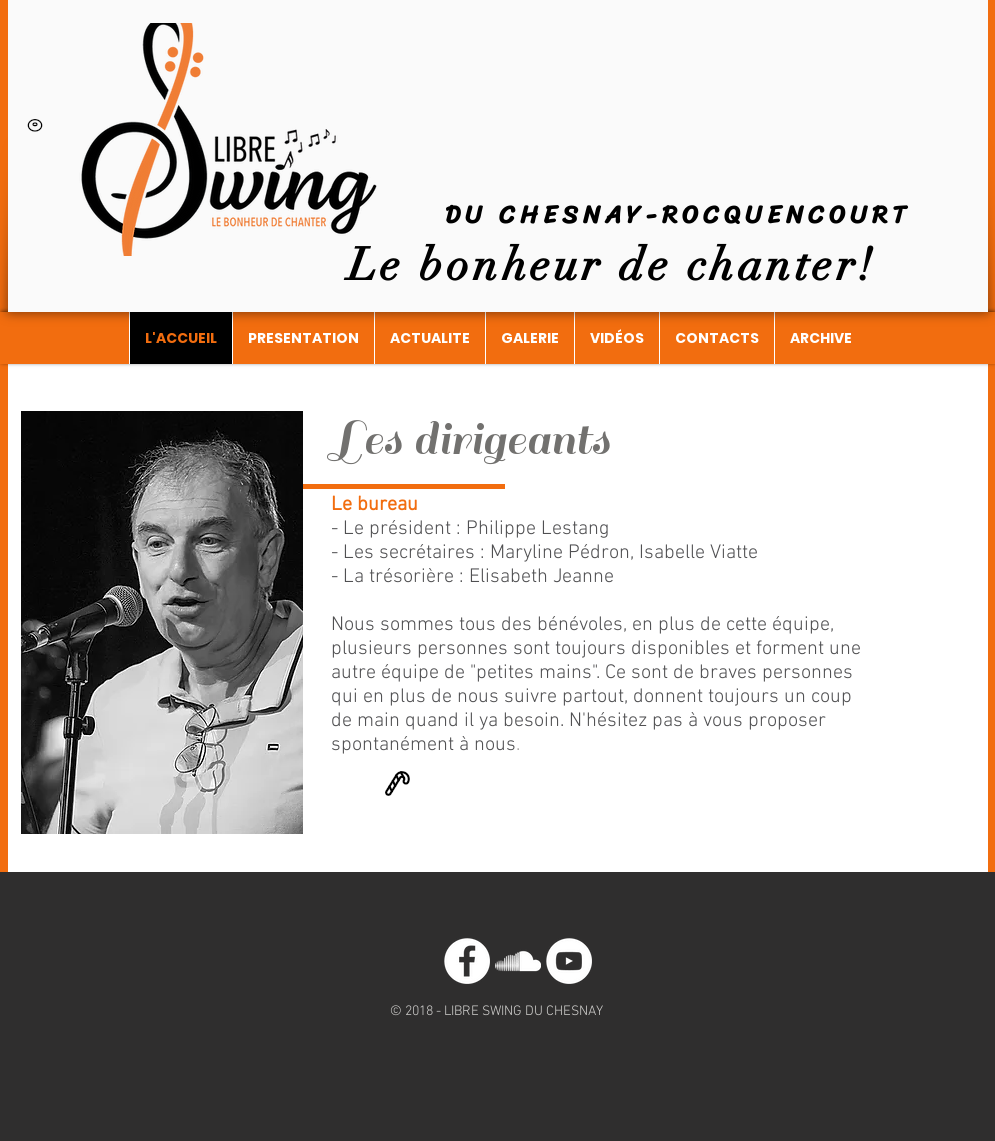 Image resolution: width=995 pixels, height=1141 pixels. Describe the element at coordinates (397, 783) in the screenshot. I see `indicates holiday or seasonal content` at that location.